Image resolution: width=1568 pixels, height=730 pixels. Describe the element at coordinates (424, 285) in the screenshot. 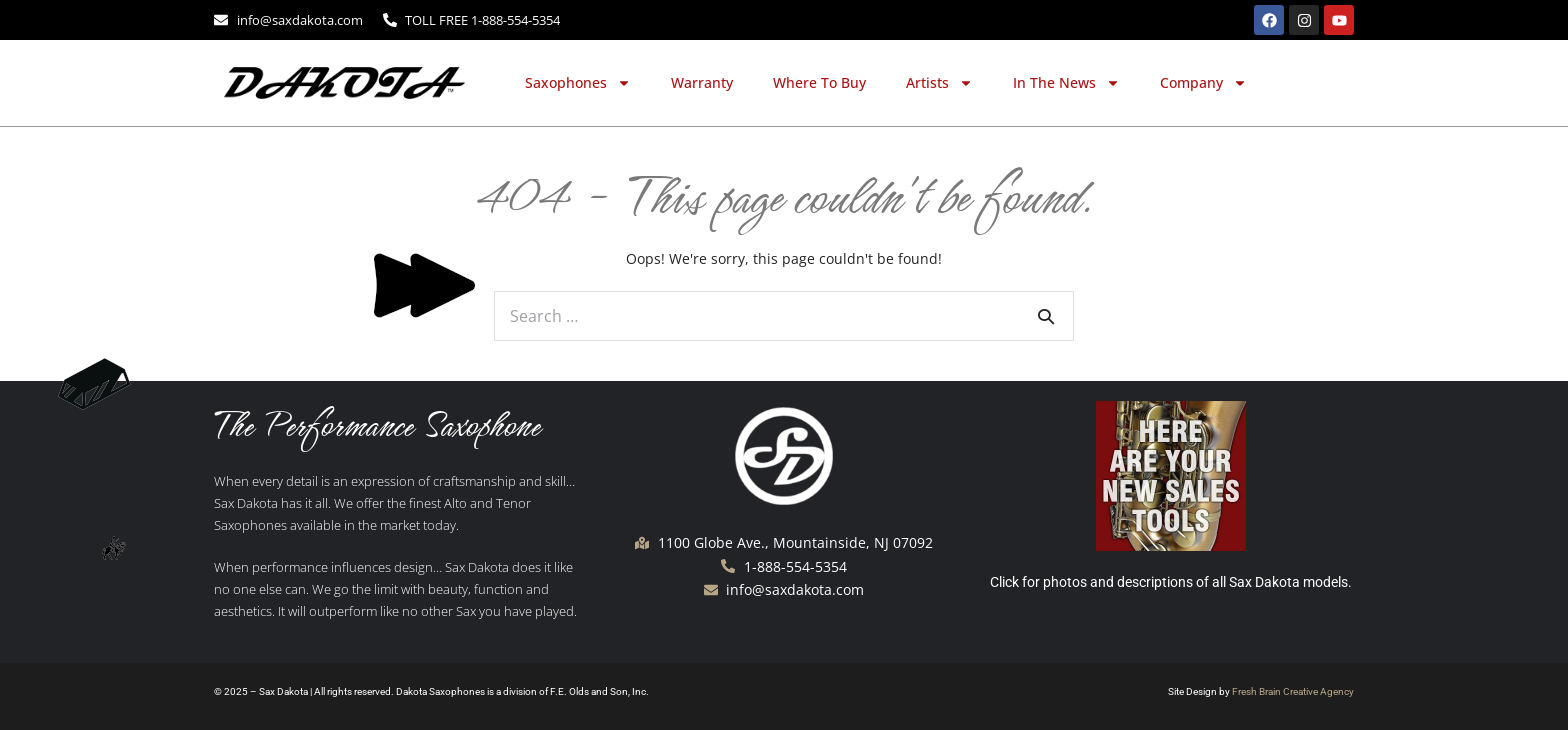

I see `skip forward or fast-forward media playback` at that location.